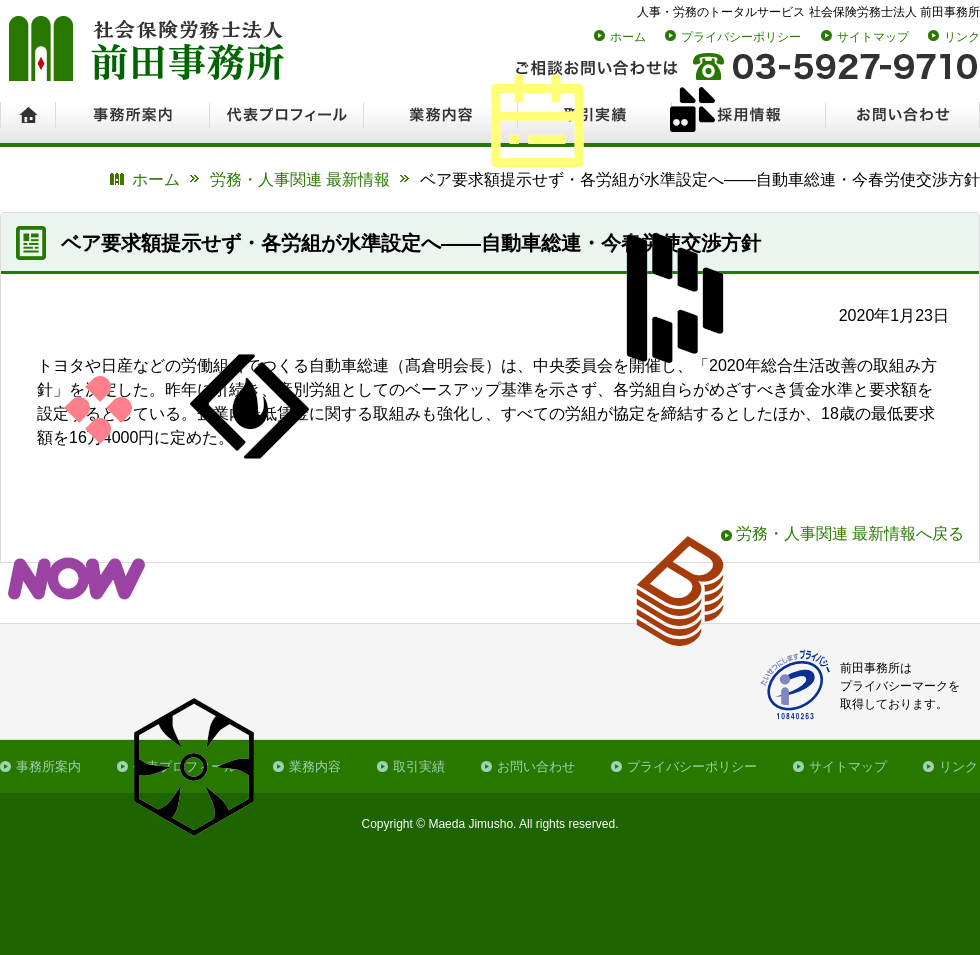  What do you see at coordinates (194, 767) in the screenshot?
I see `semantic-release automation tool logo` at bounding box center [194, 767].